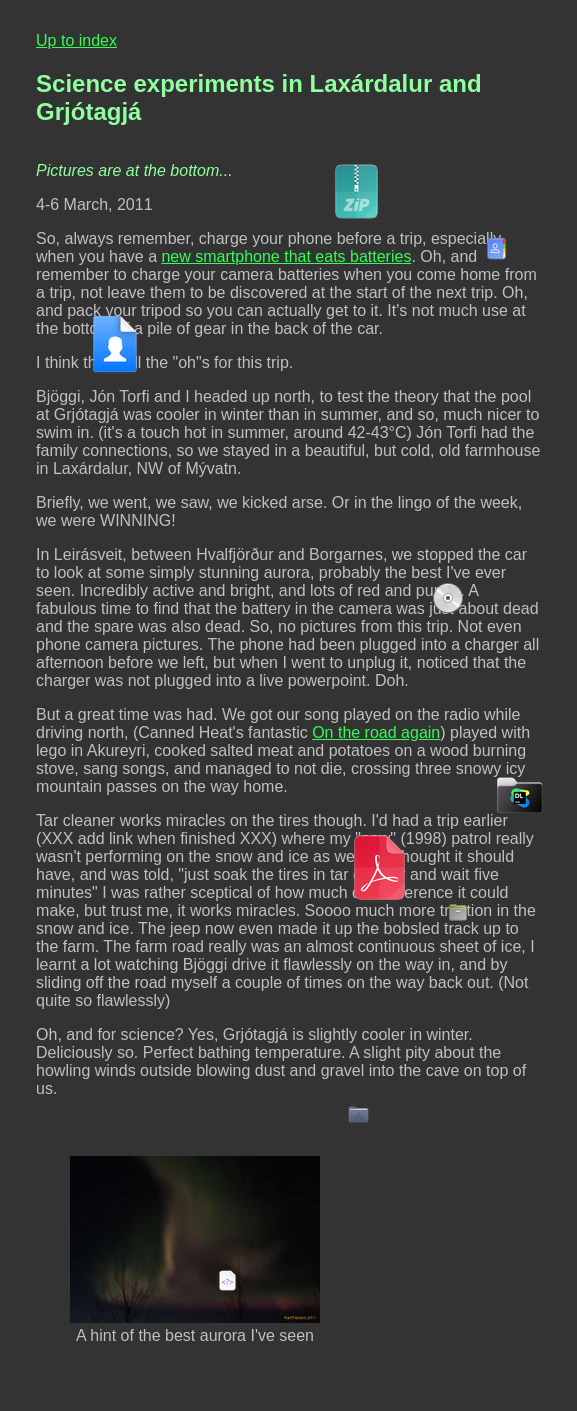  Describe the element at coordinates (458, 912) in the screenshot. I see `open the file manager` at that location.